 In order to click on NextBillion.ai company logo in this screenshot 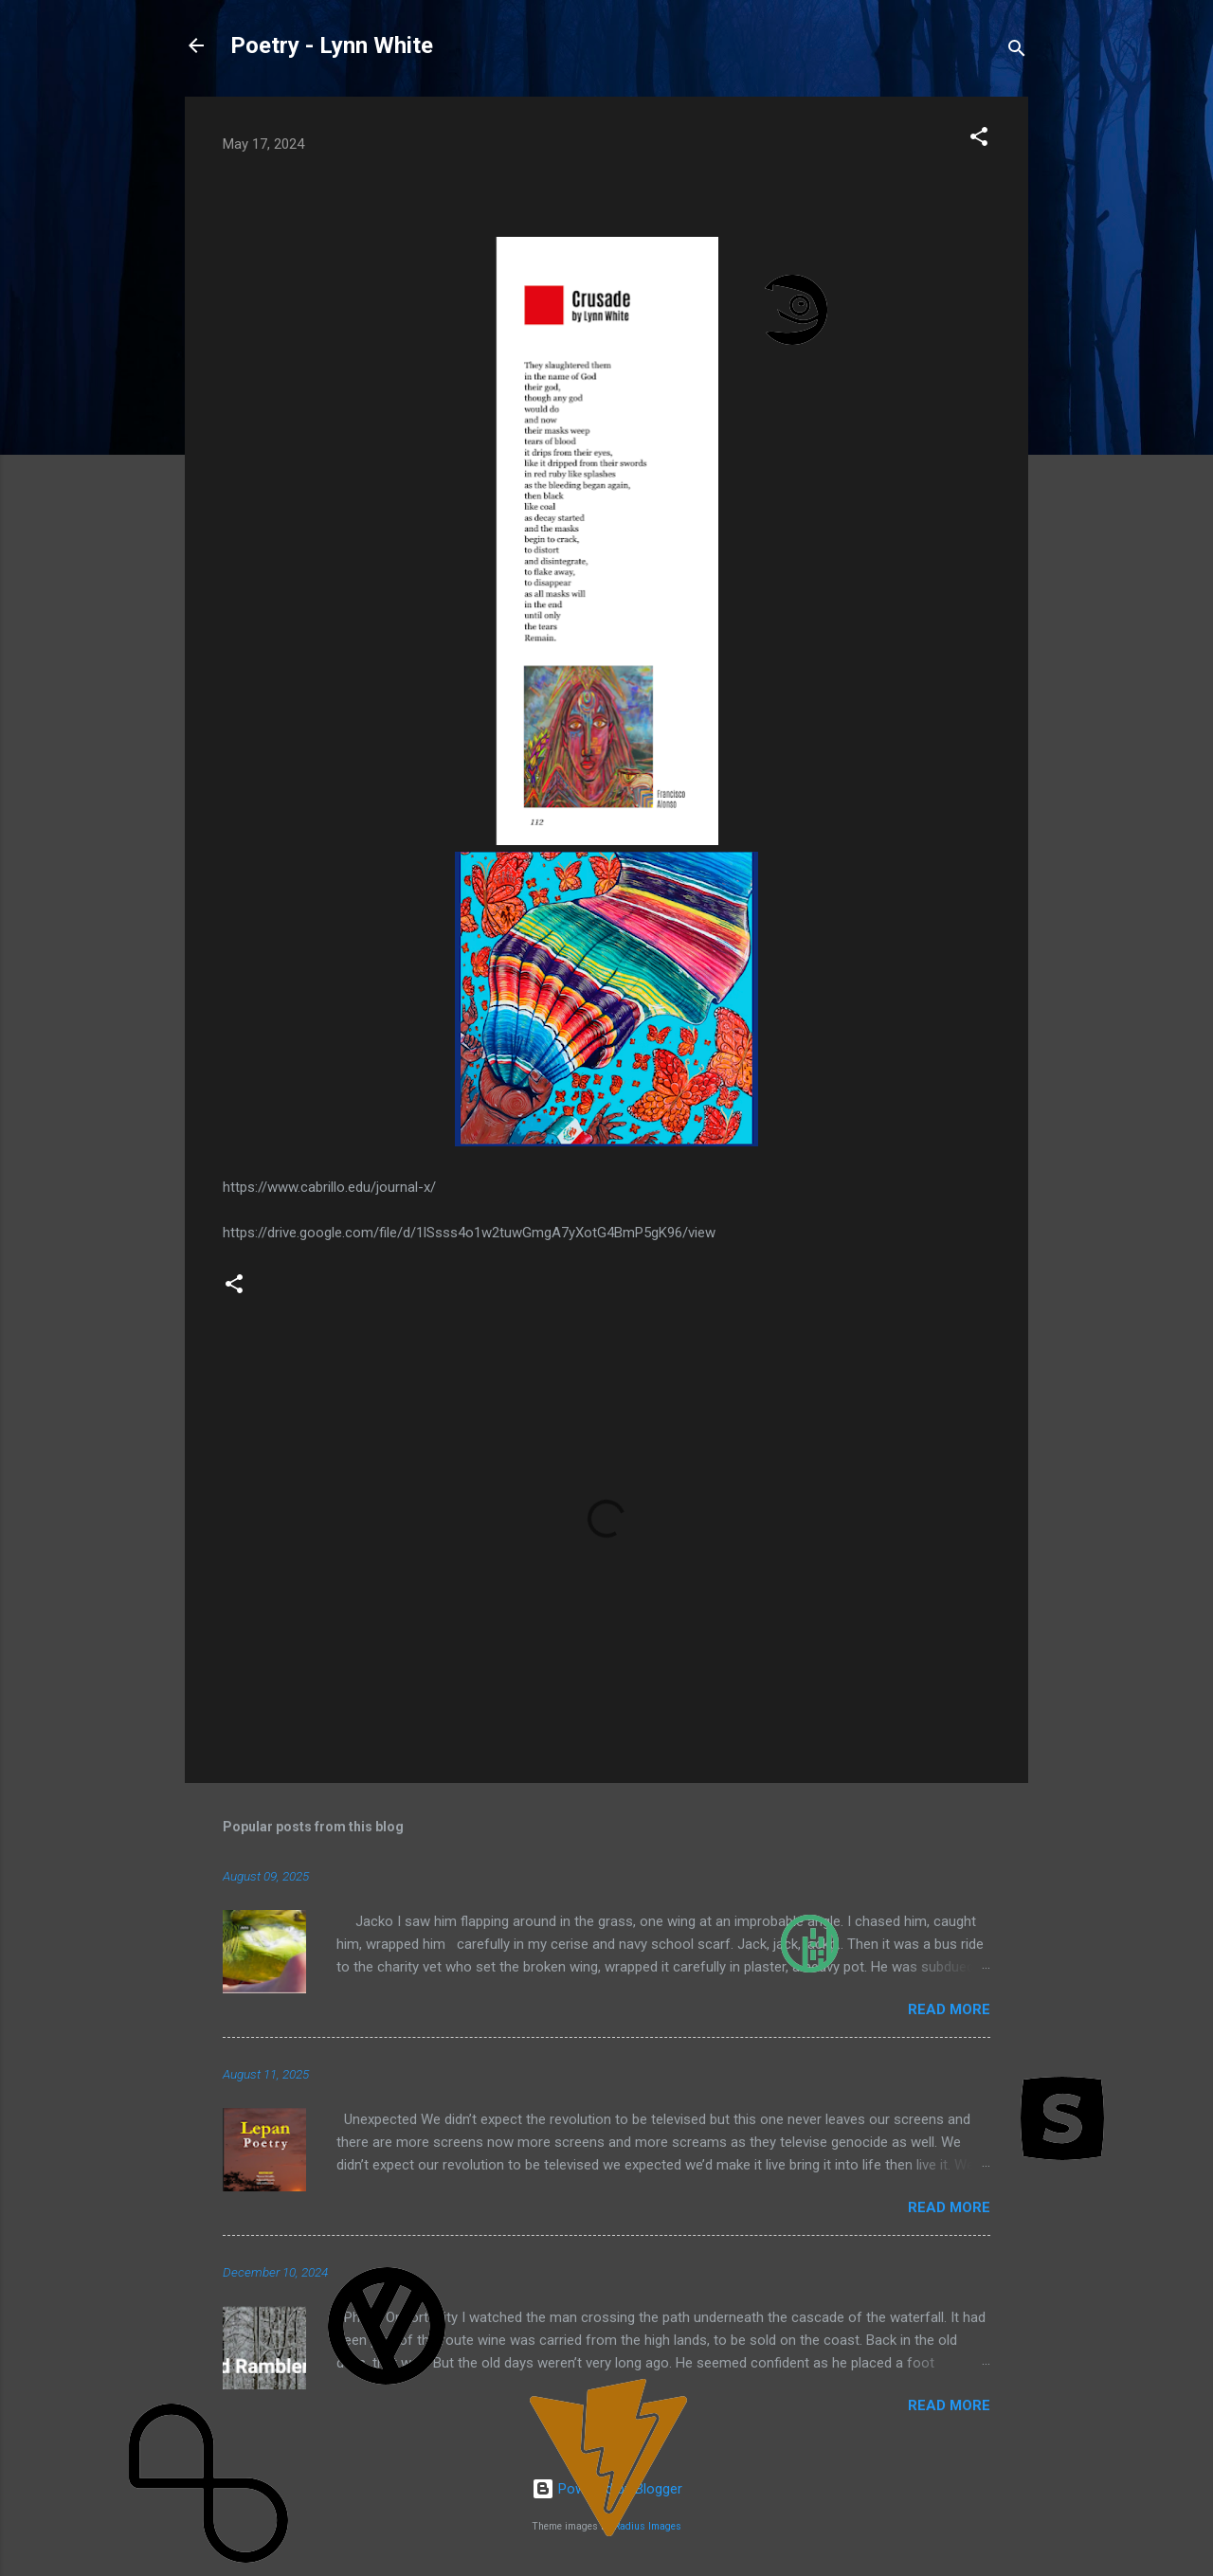, I will do `click(208, 2483)`.